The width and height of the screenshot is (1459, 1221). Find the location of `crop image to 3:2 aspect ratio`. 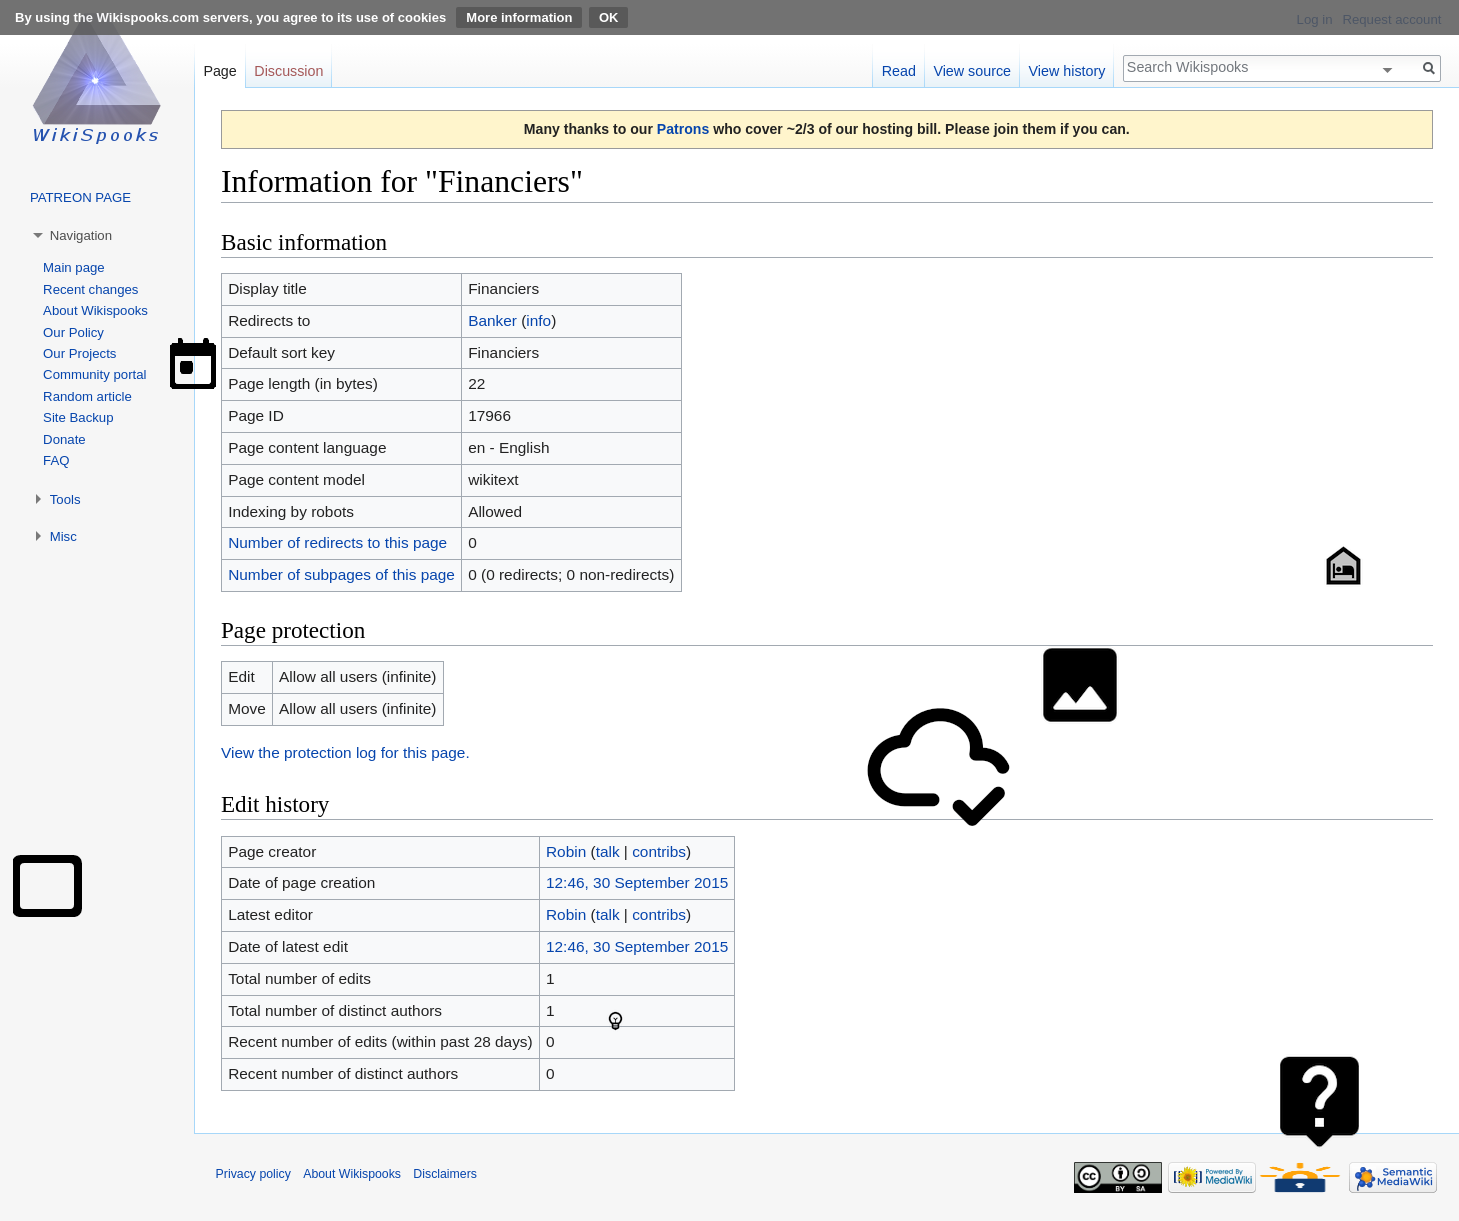

crop image to 3:2 aspect ratio is located at coordinates (47, 886).